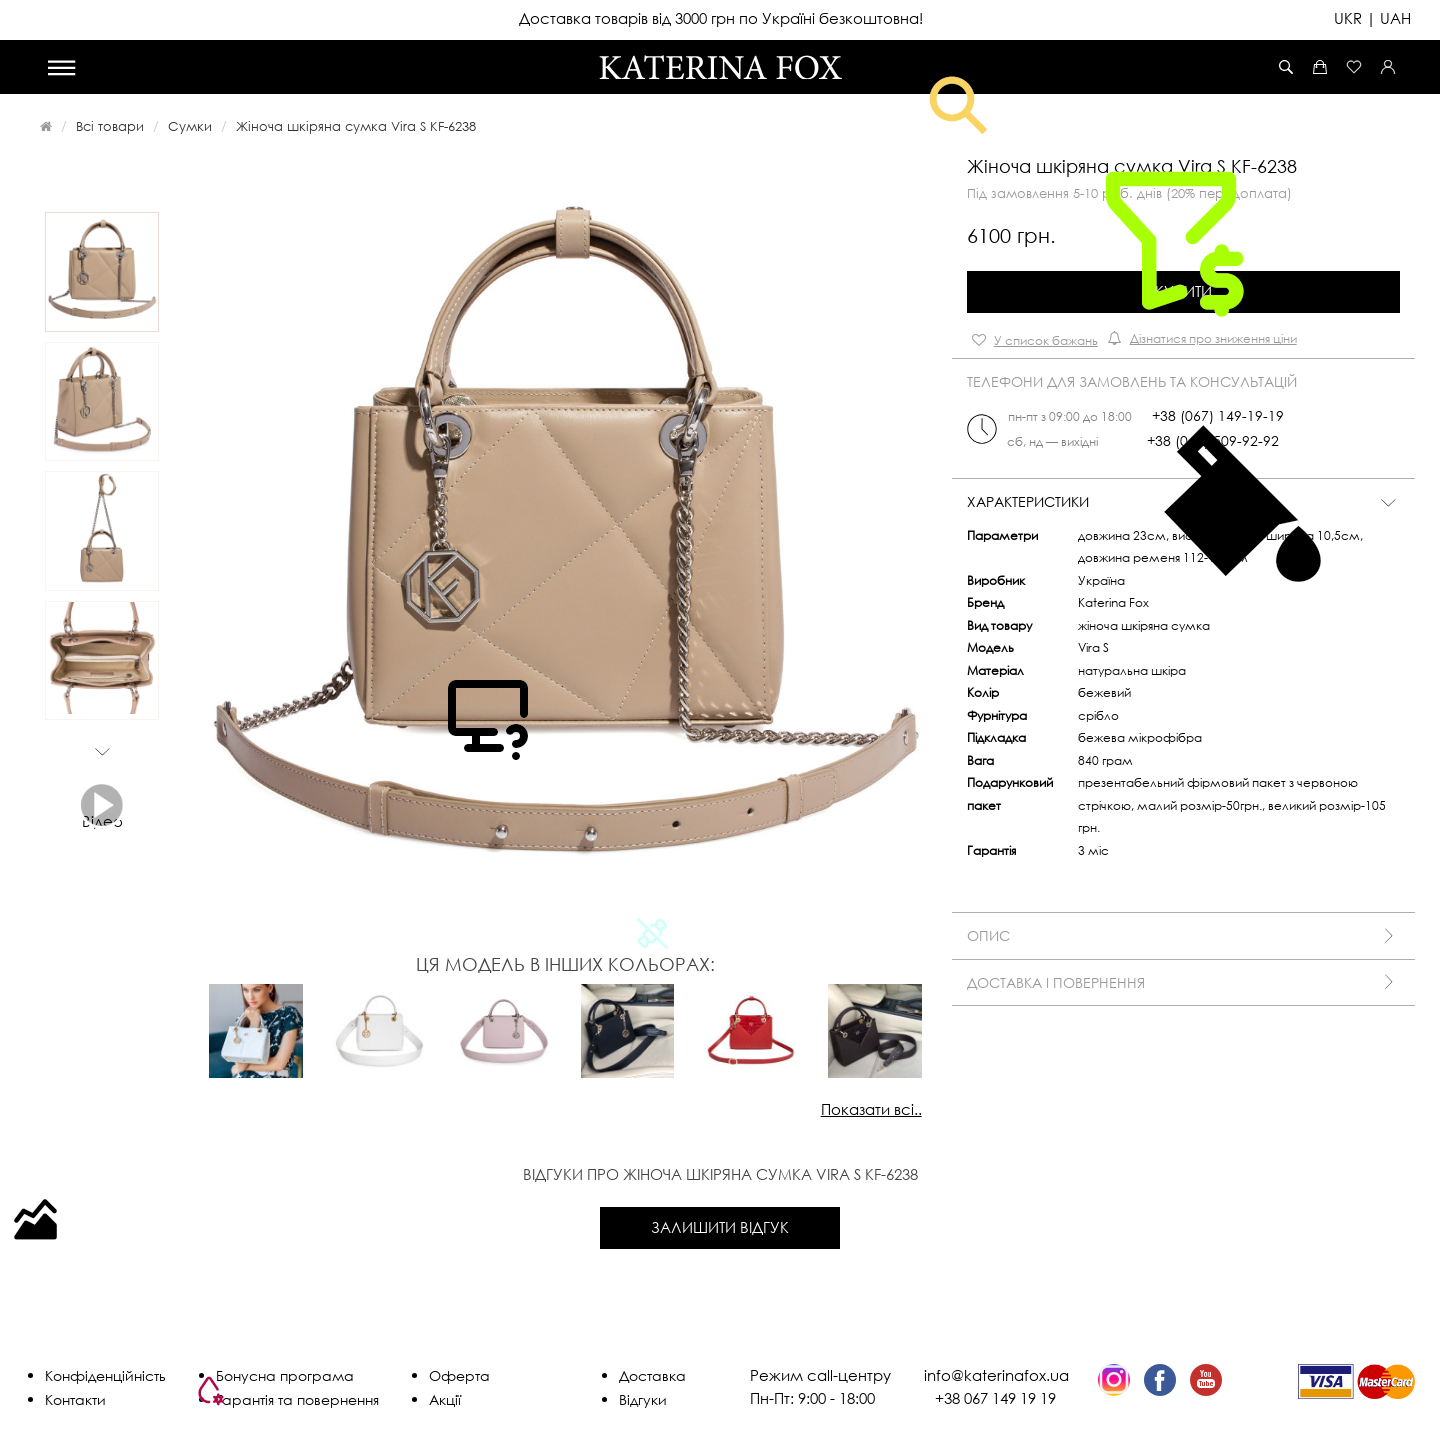 The height and width of the screenshot is (1431, 1440). I want to click on fill an area with color, so click(1242, 503).